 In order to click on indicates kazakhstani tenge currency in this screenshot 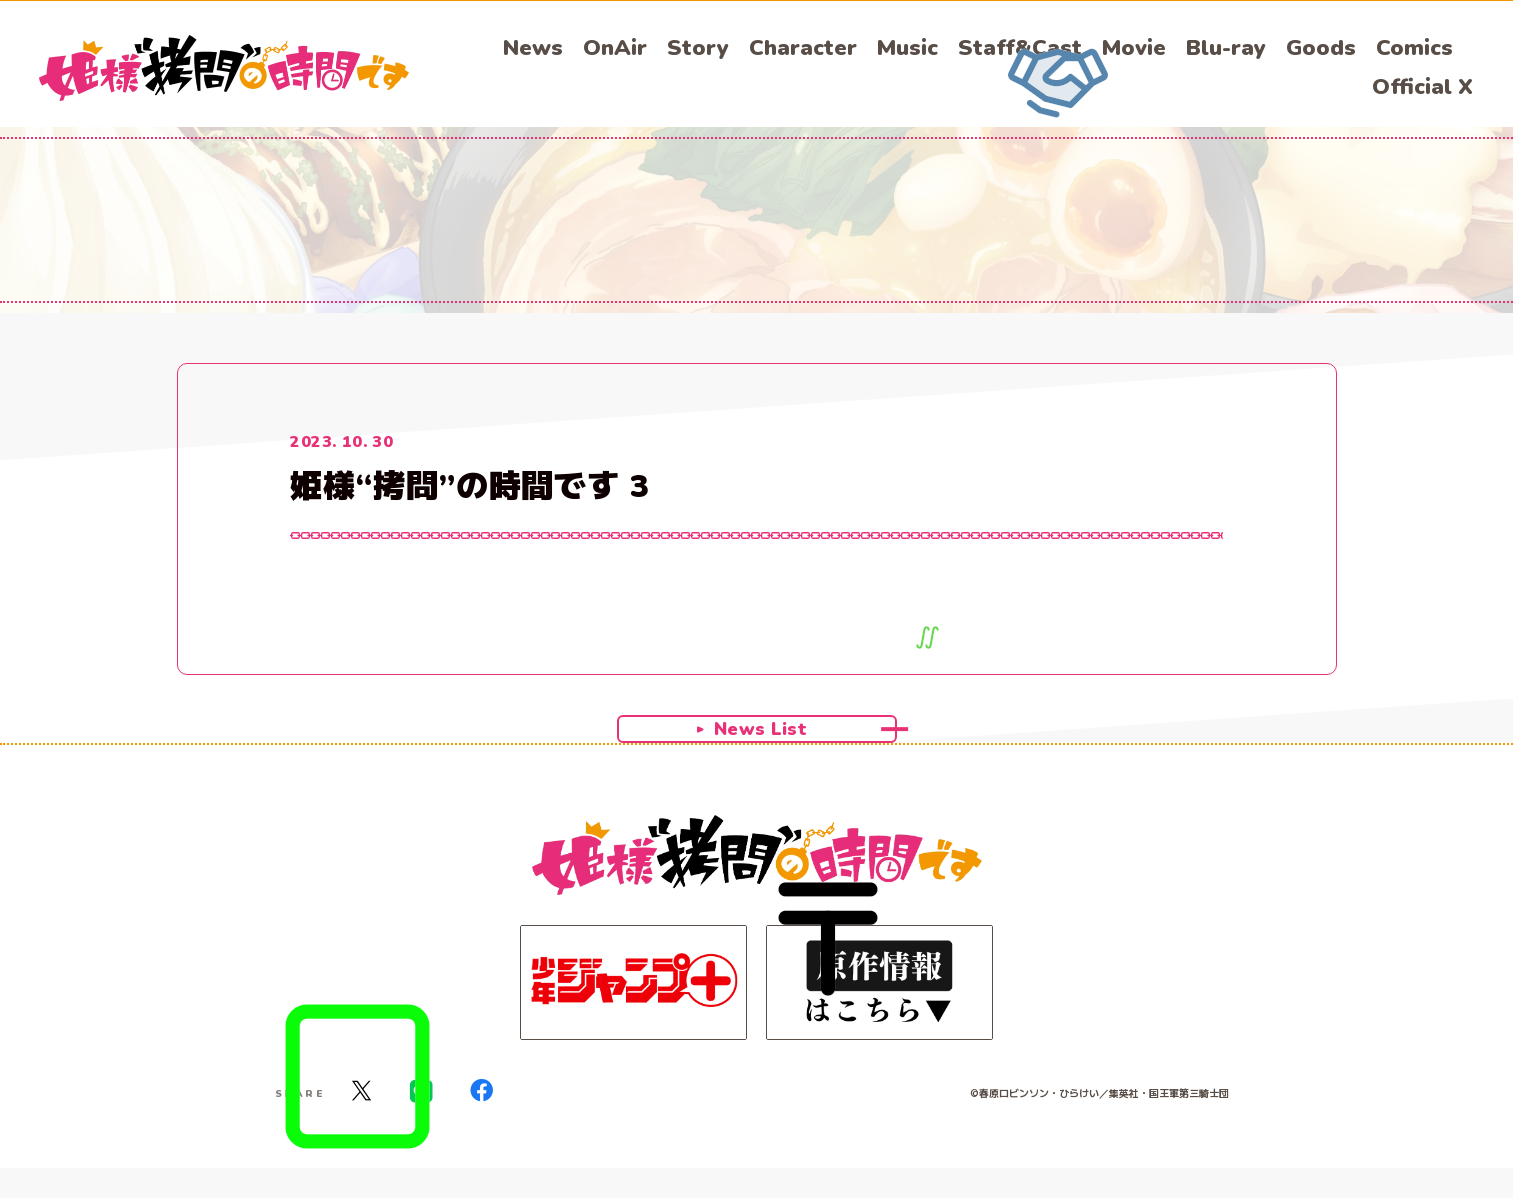, I will do `click(828, 939)`.